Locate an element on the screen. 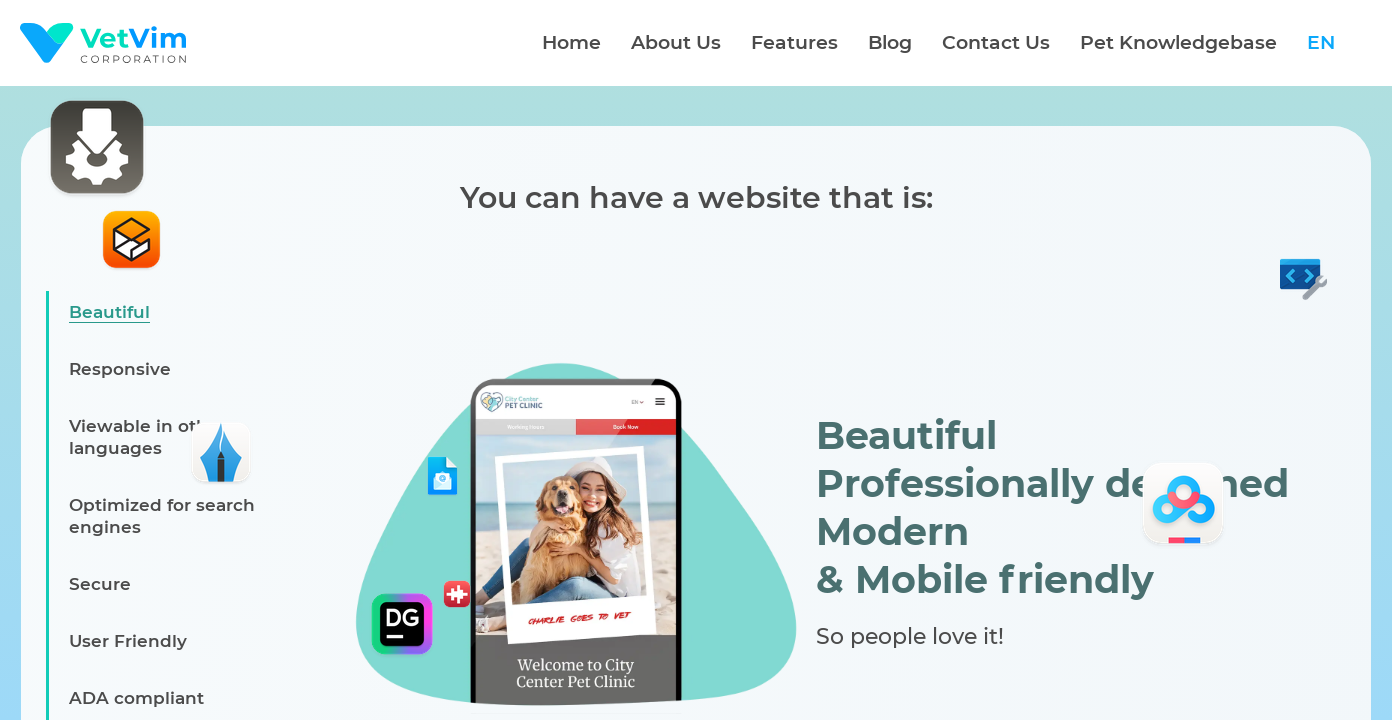 Image resolution: width=1392 pixels, height=720 pixels. open tenacity audio editor is located at coordinates (457, 594).